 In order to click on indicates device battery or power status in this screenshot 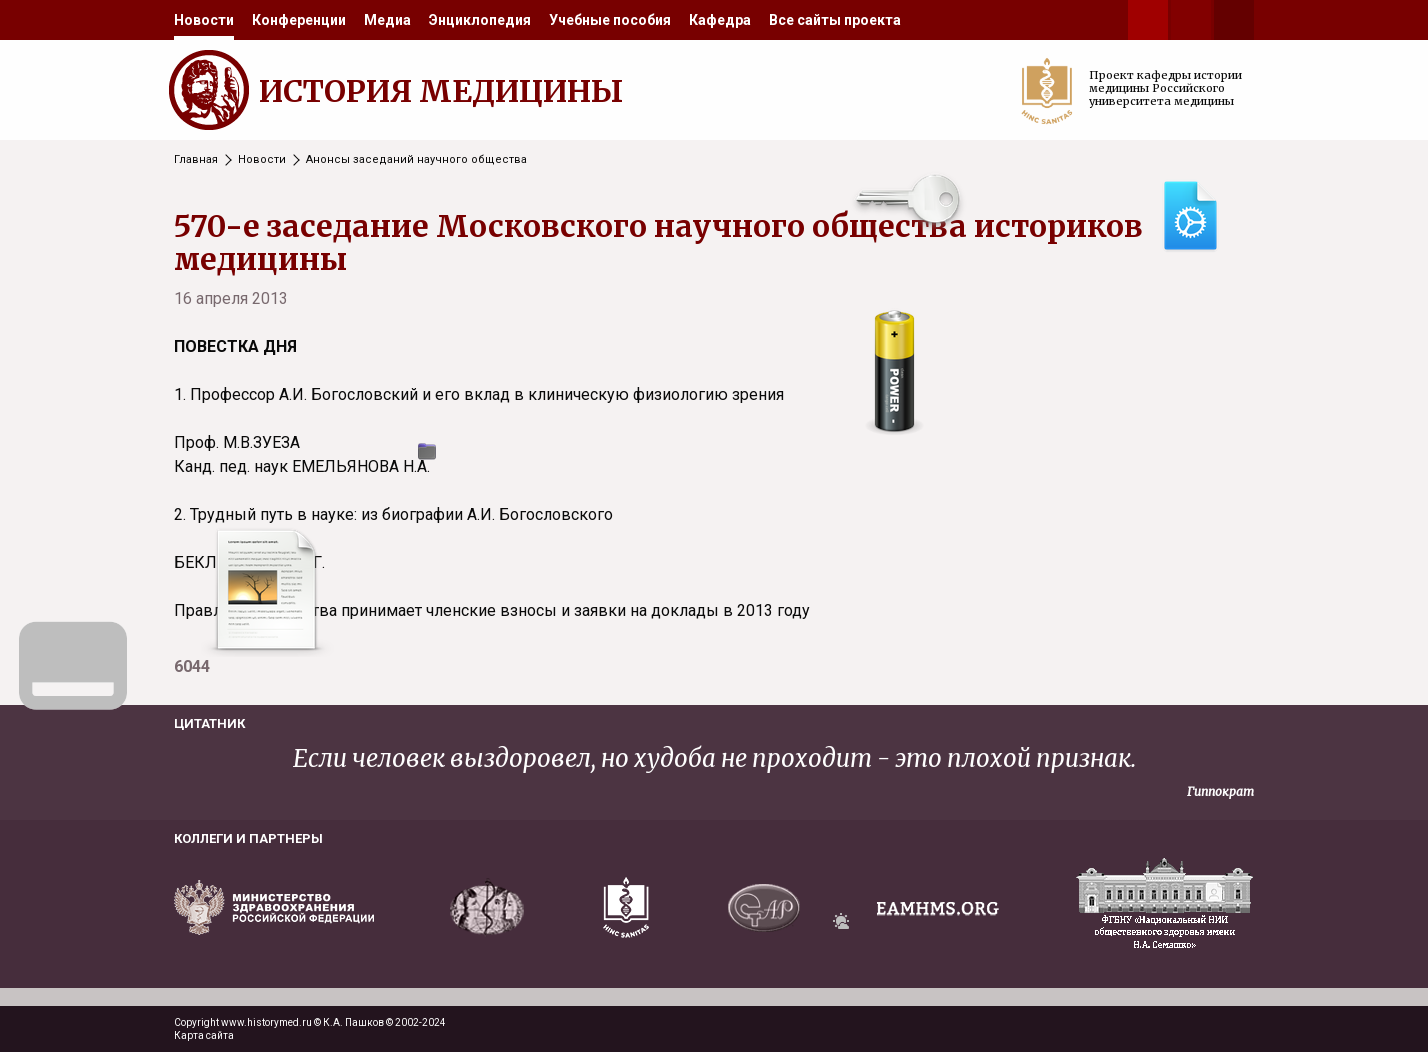, I will do `click(894, 373)`.